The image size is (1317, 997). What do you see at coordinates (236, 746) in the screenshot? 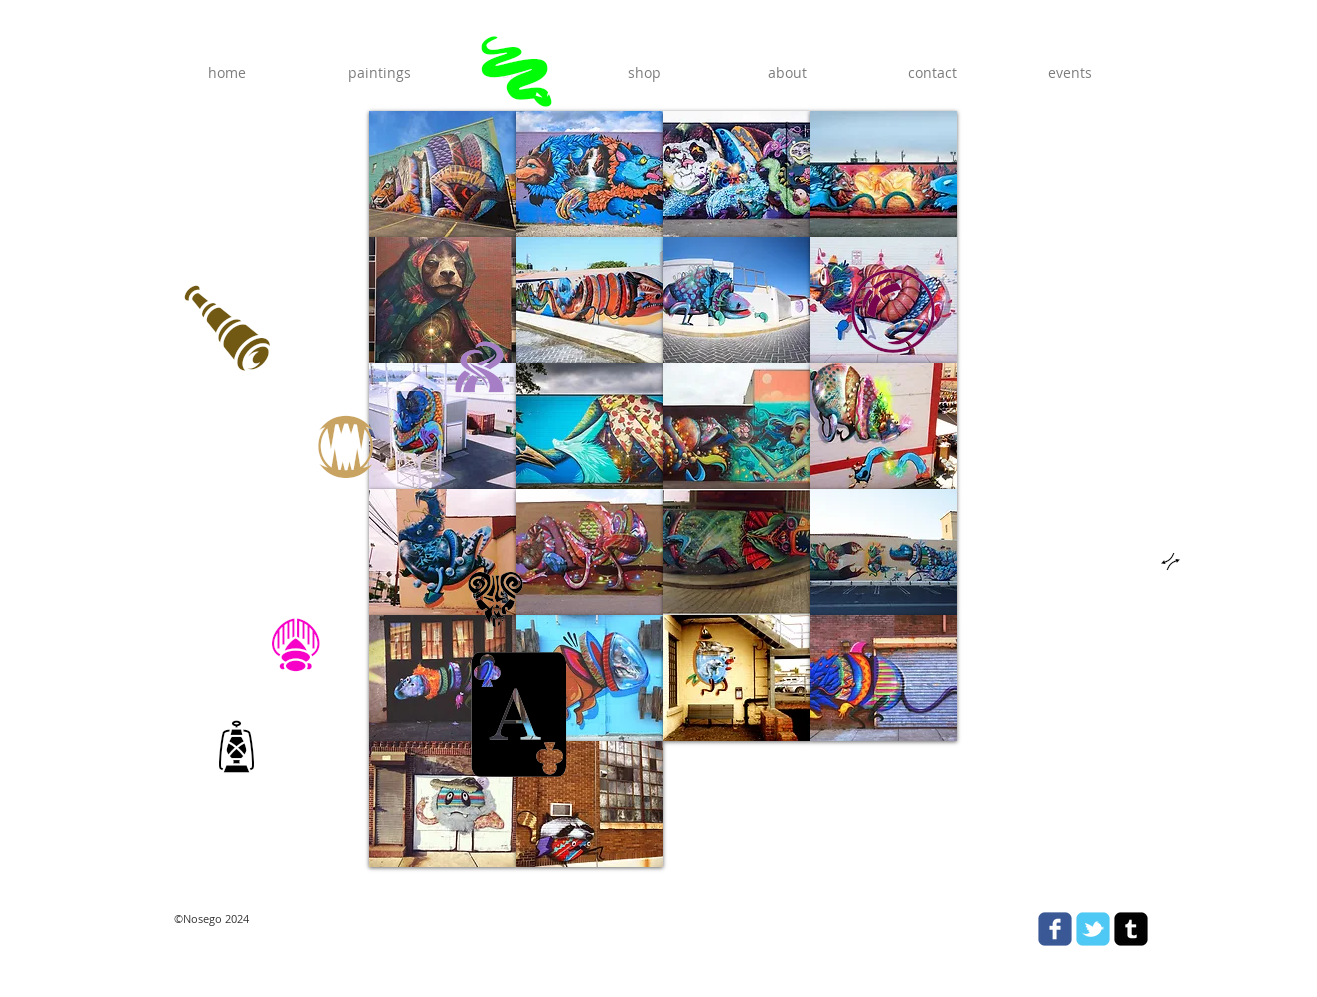
I see `toggle light or dark mode` at bounding box center [236, 746].